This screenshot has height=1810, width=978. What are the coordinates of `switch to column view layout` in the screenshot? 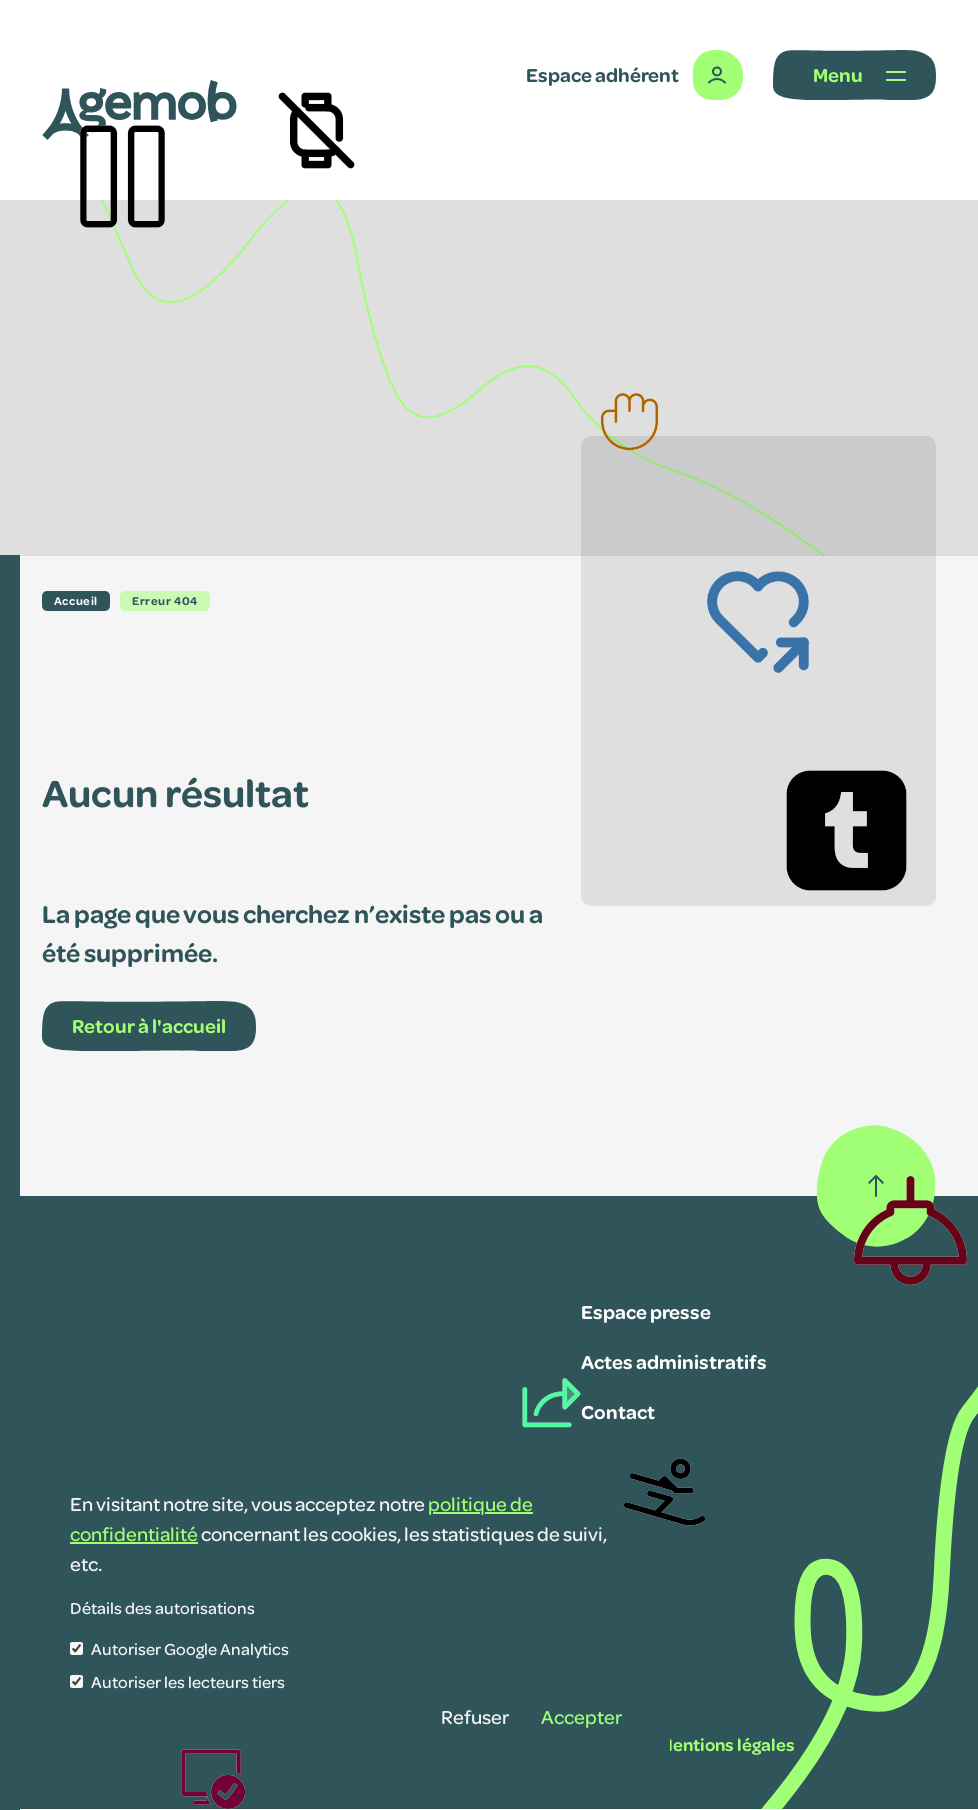 It's located at (122, 176).